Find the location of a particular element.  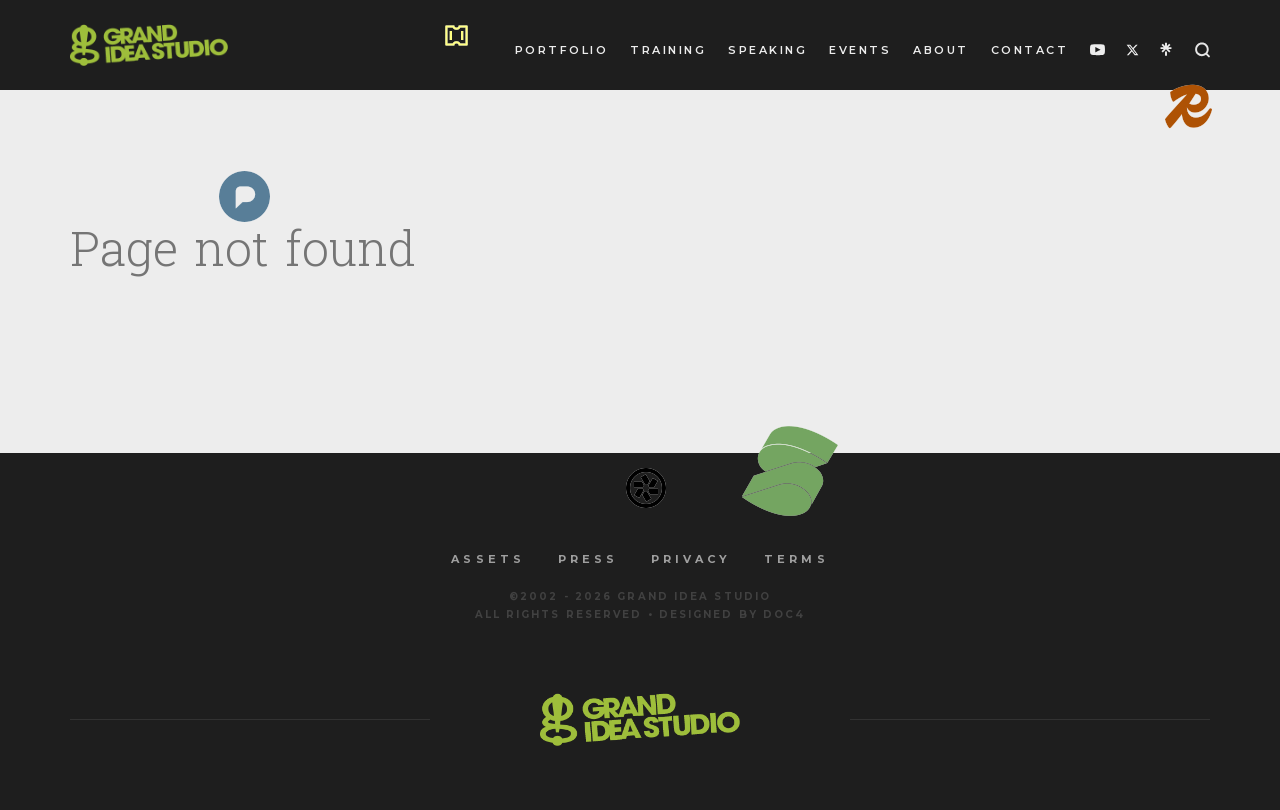

open Pivotal Tracker app is located at coordinates (646, 488).